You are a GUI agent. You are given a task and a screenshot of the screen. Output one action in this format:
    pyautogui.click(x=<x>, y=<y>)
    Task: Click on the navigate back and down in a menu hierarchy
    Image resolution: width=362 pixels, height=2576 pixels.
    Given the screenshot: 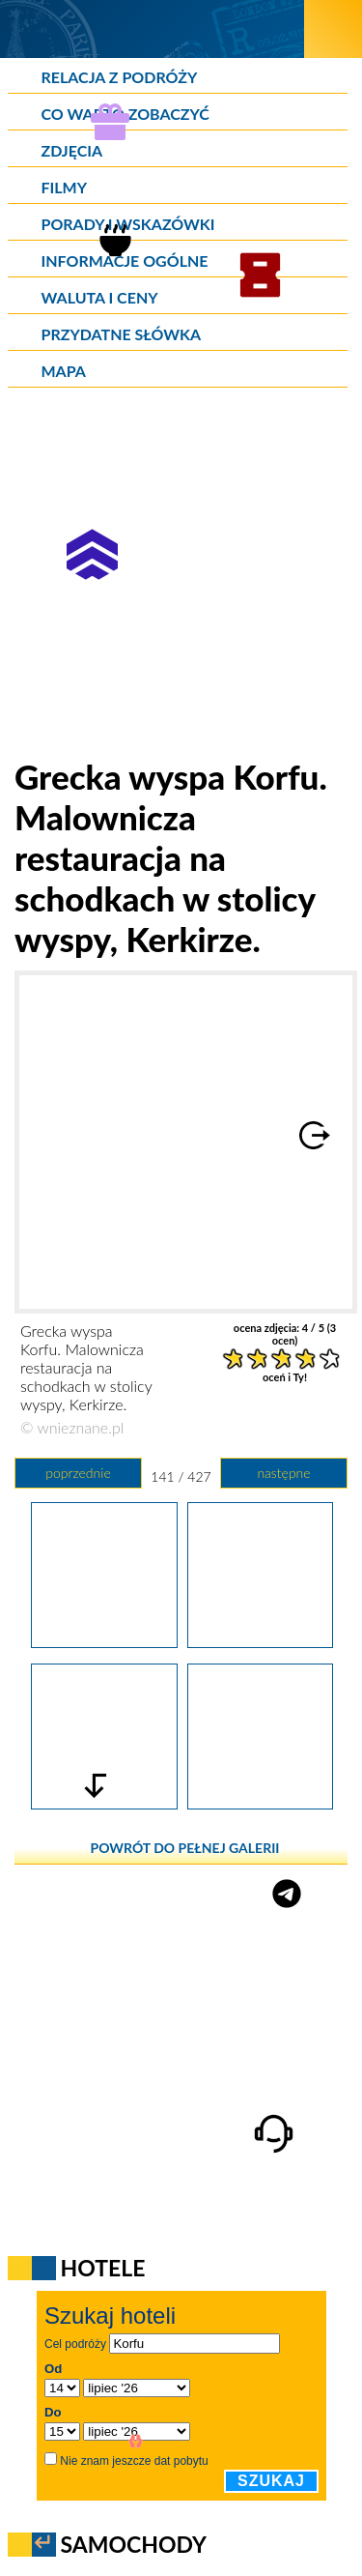 What is the action you would take?
    pyautogui.click(x=96, y=1784)
    